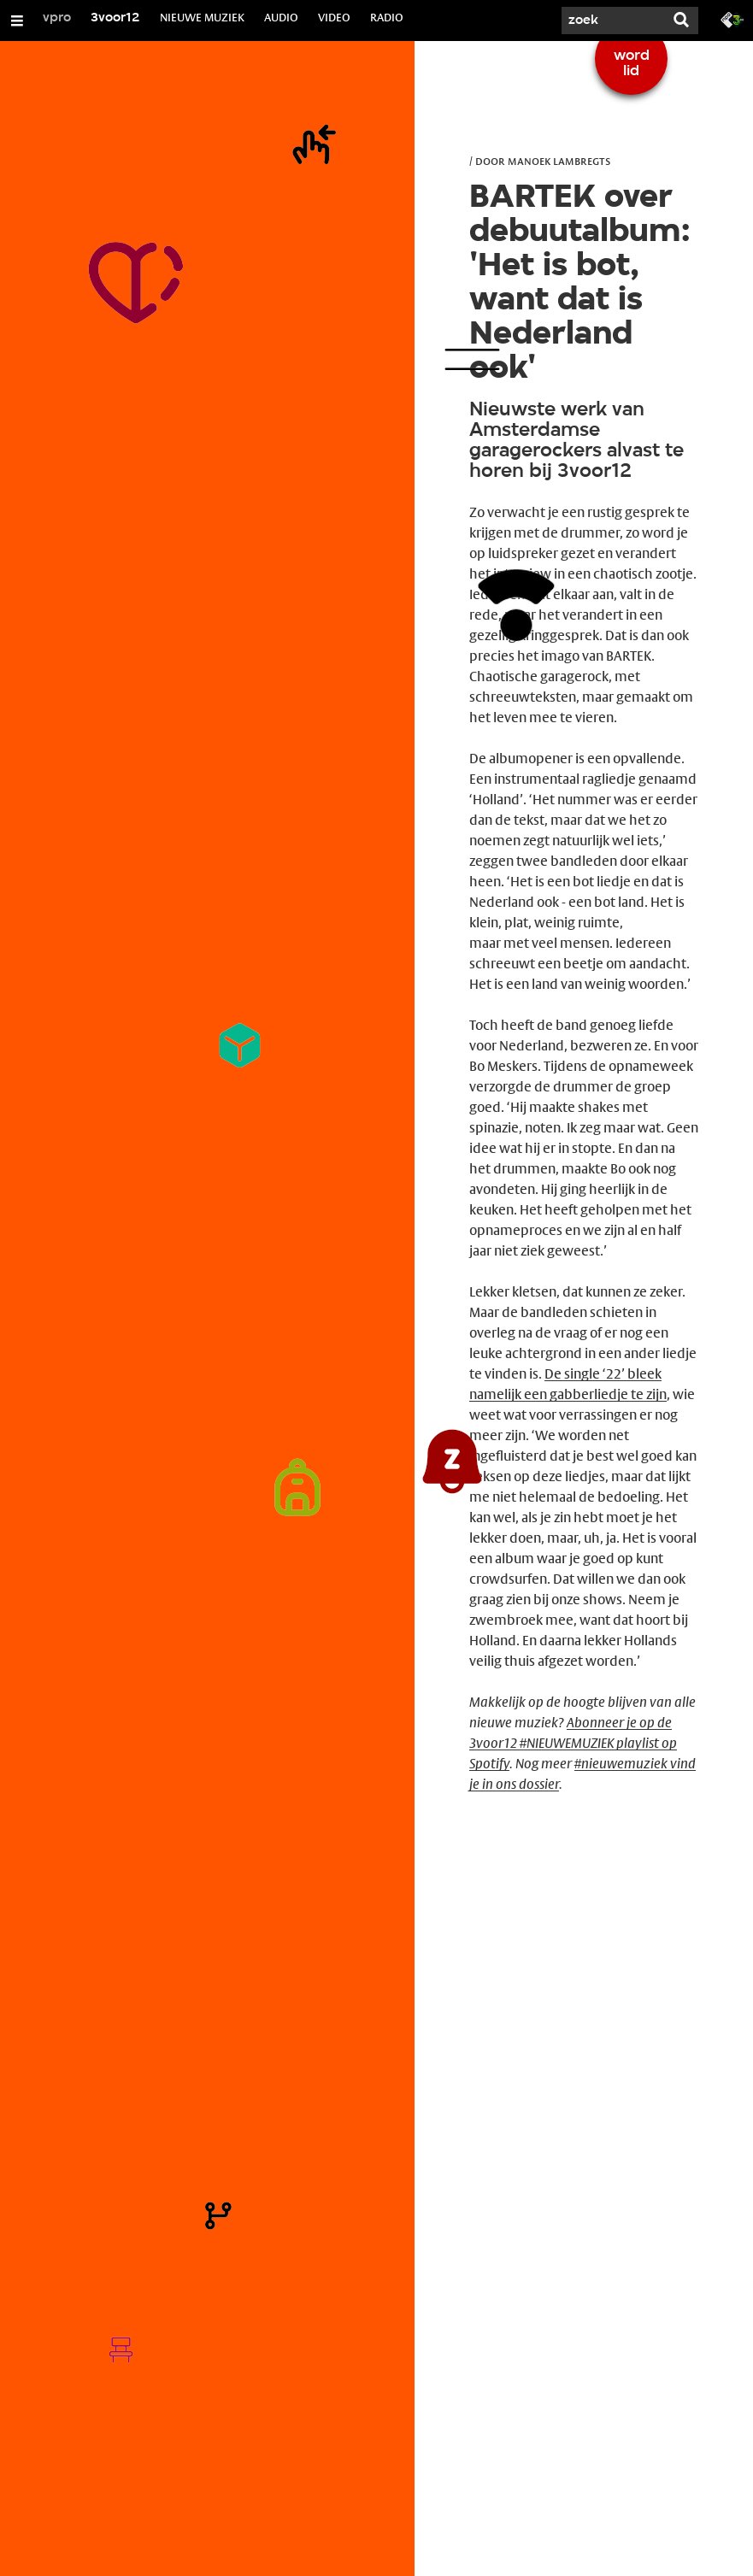 This screenshot has height=2576, width=753. What do you see at coordinates (136, 279) in the screenshot?
I see `indicates partial like or favorite status` at bounding box center [136, 279].